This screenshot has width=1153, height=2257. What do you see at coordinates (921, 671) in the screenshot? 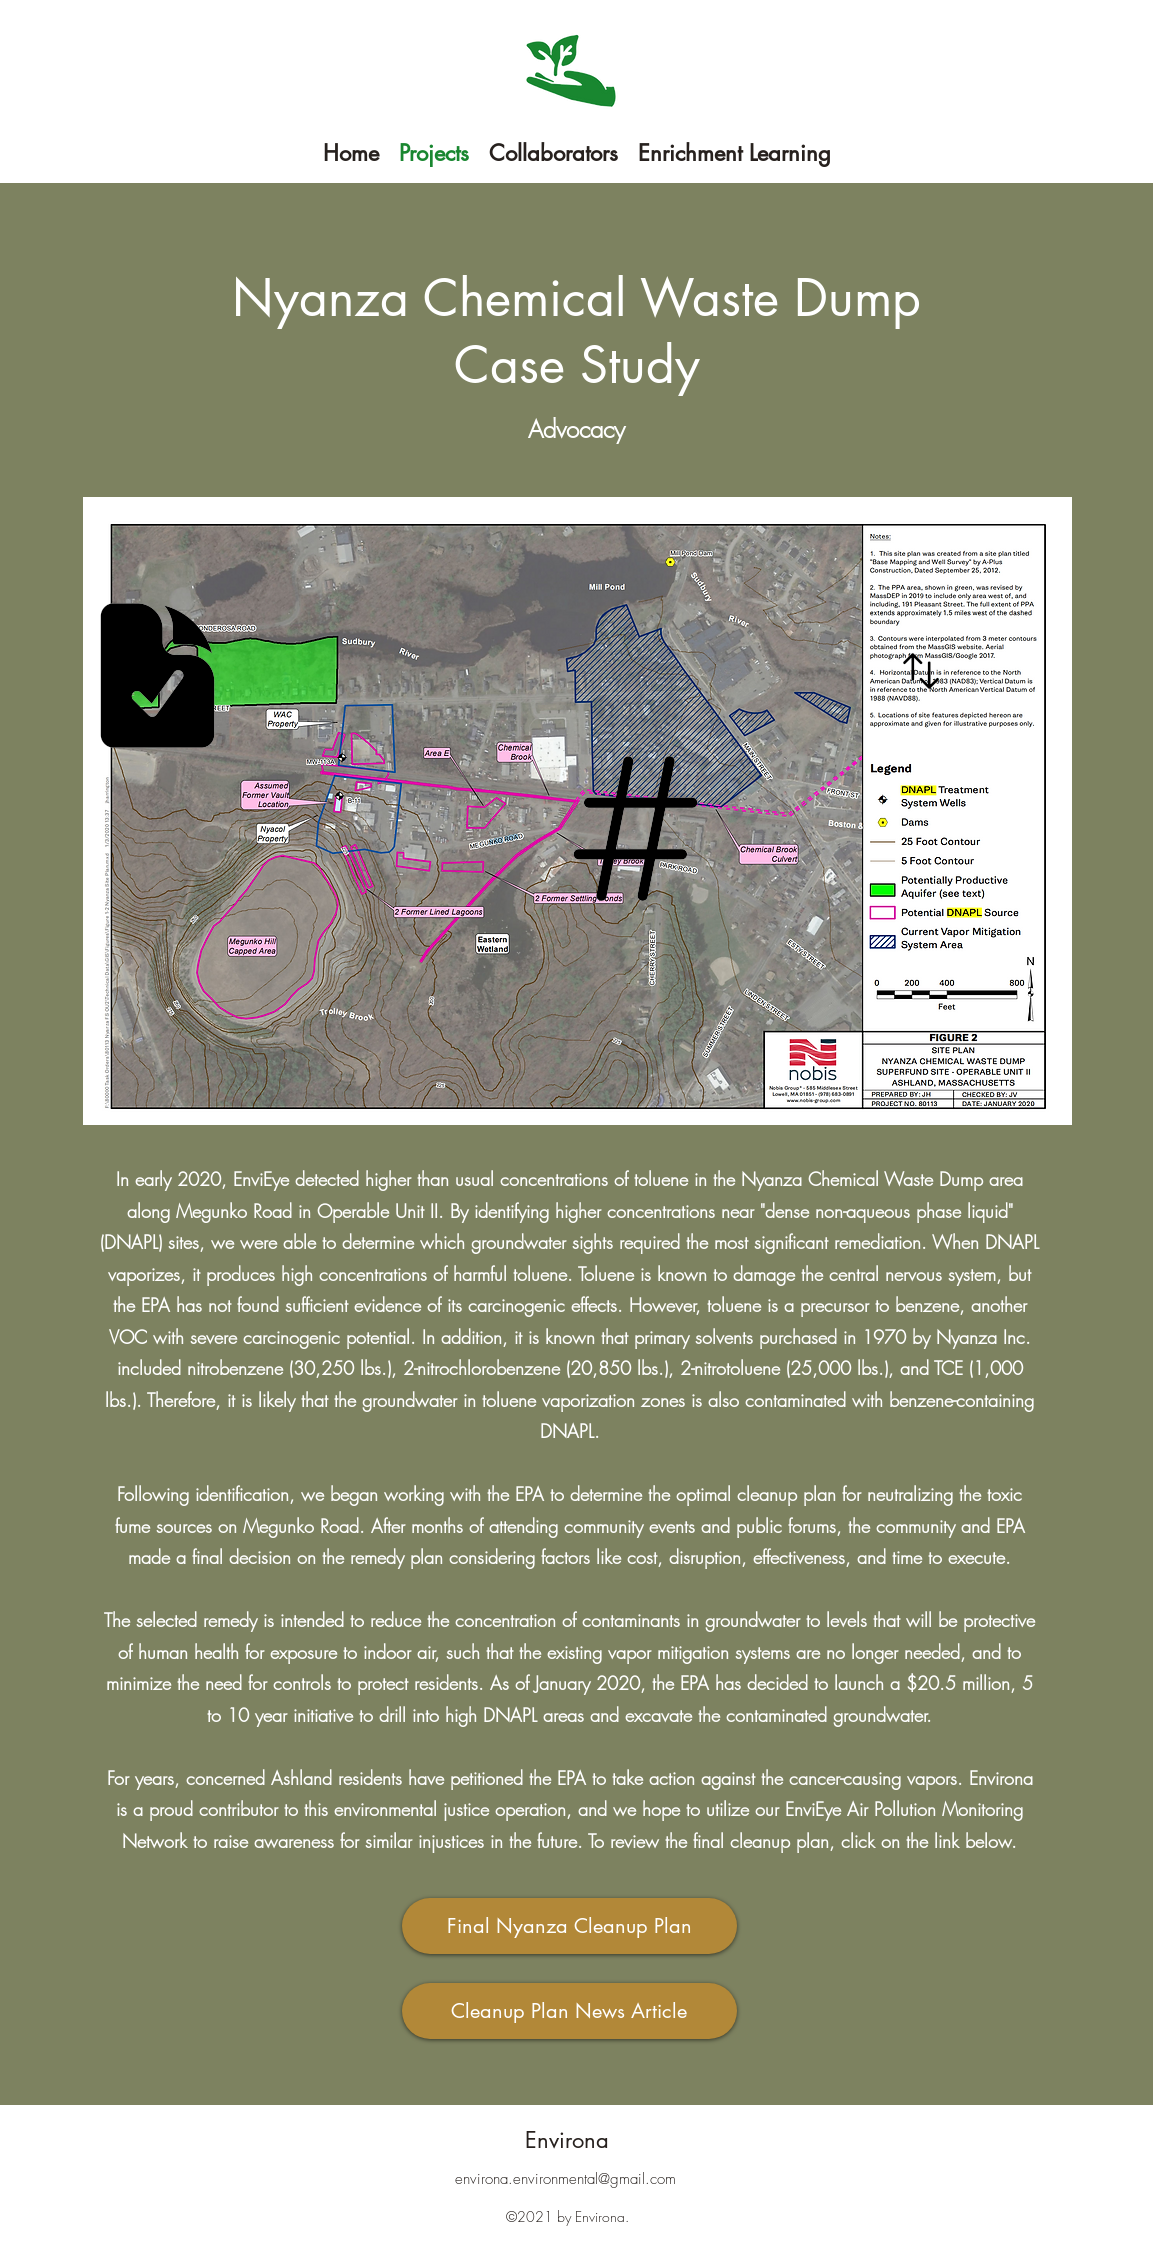
I see `sort items in ascending or descending order` at bounding box center [921, 671].